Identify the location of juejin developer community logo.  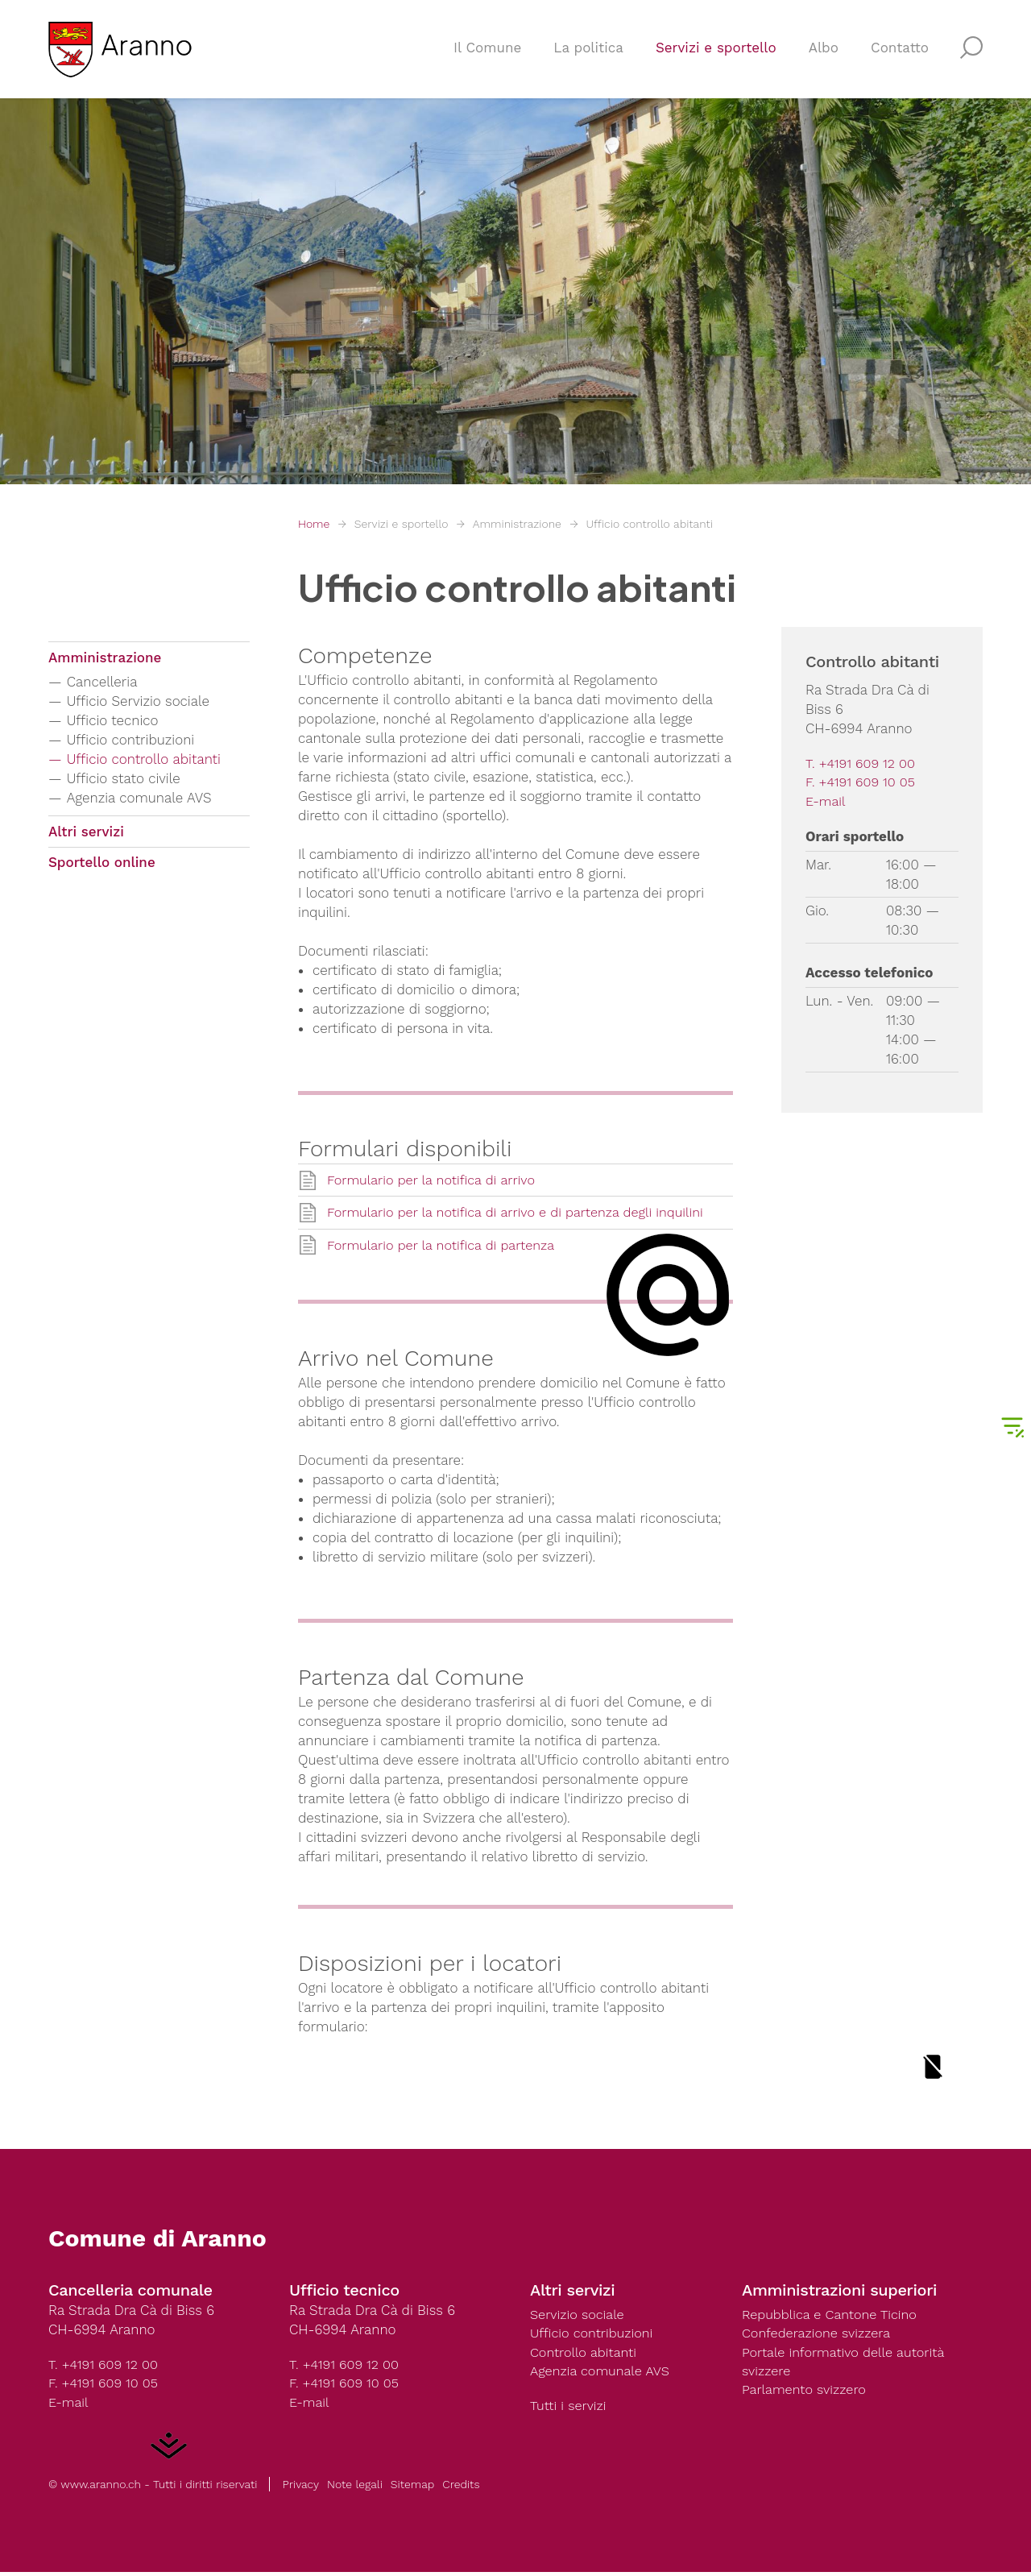
(168, 2445).